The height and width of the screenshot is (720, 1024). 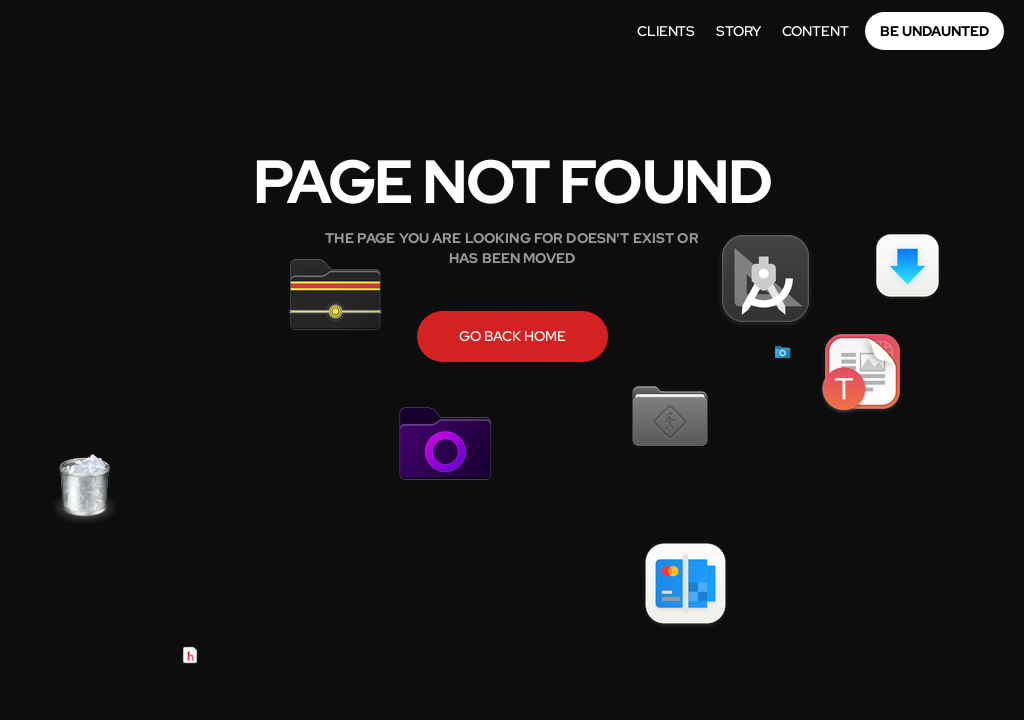 What do you see at coordinates (190, 655) in the screenshot?
I see `c/c++ header file` at bounding box center [190, 655].